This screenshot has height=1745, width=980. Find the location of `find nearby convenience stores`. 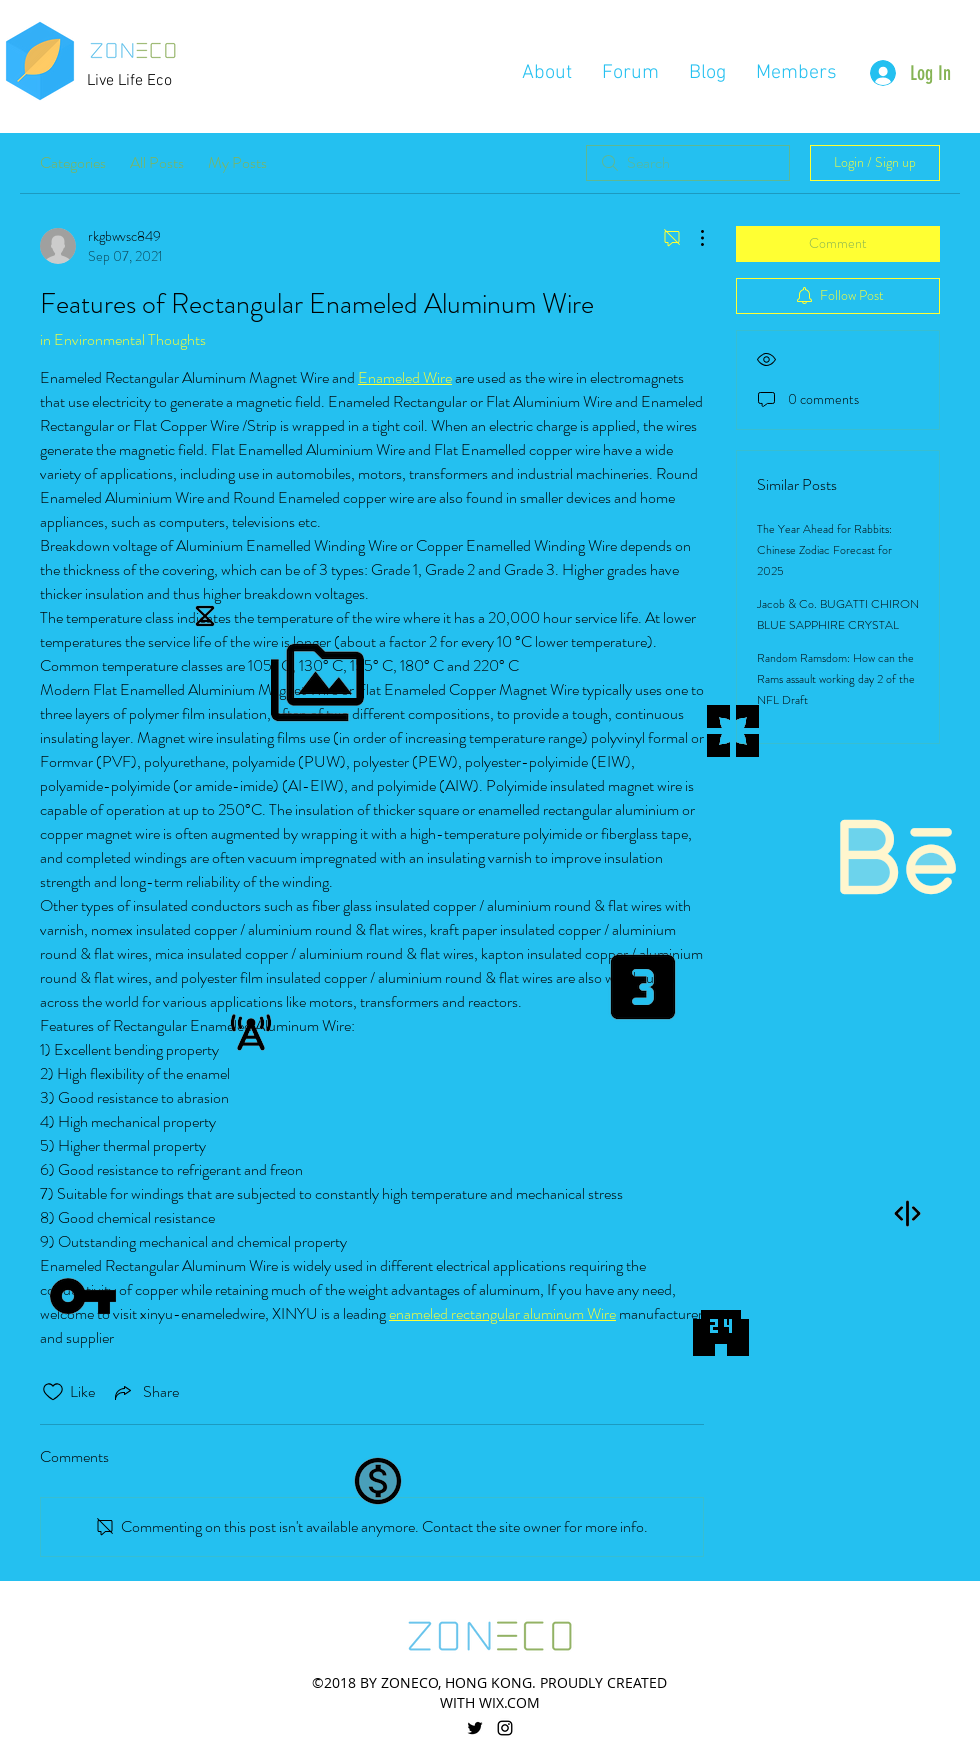

find nearby convenience stores is located at coordinates (721, 1333).